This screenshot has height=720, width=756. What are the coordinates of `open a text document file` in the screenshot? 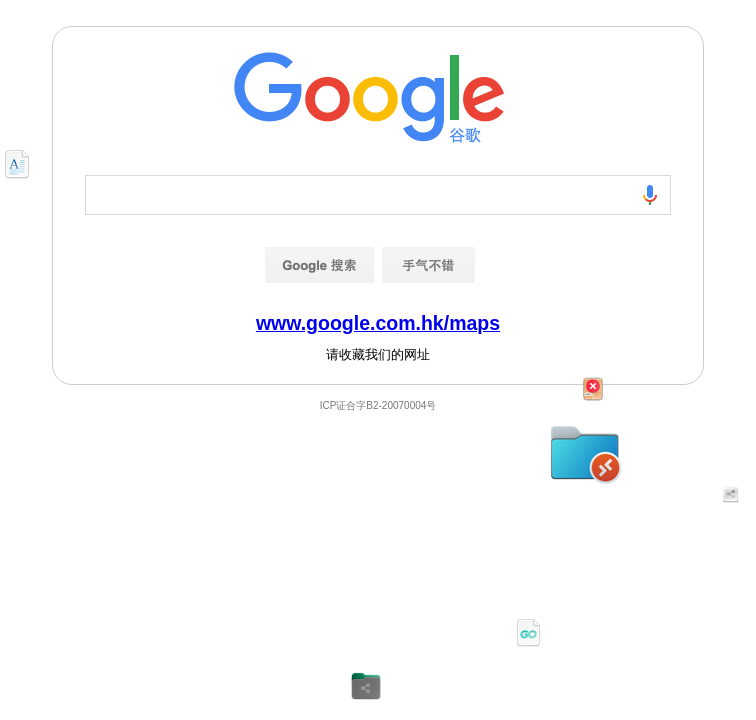 It's located at (17, 164).